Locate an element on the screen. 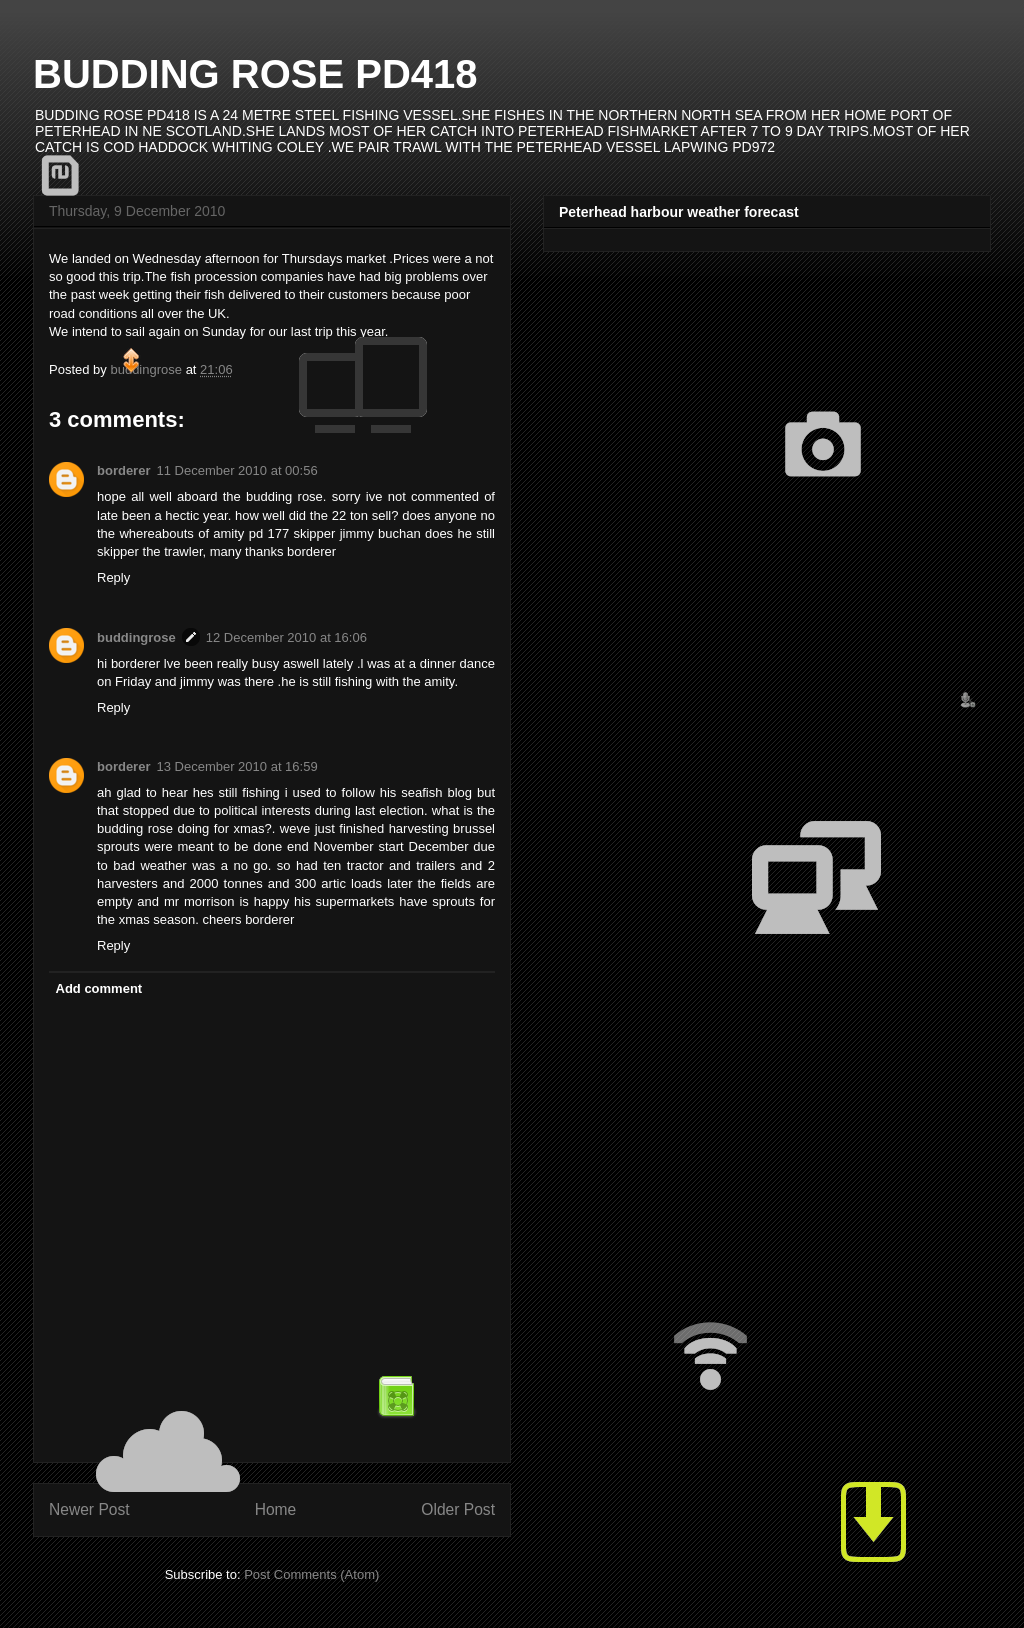 The width and height of the screenshot is (1024, 1628). indicates a strong wireless network connection is located at coordinates (710, 1353).